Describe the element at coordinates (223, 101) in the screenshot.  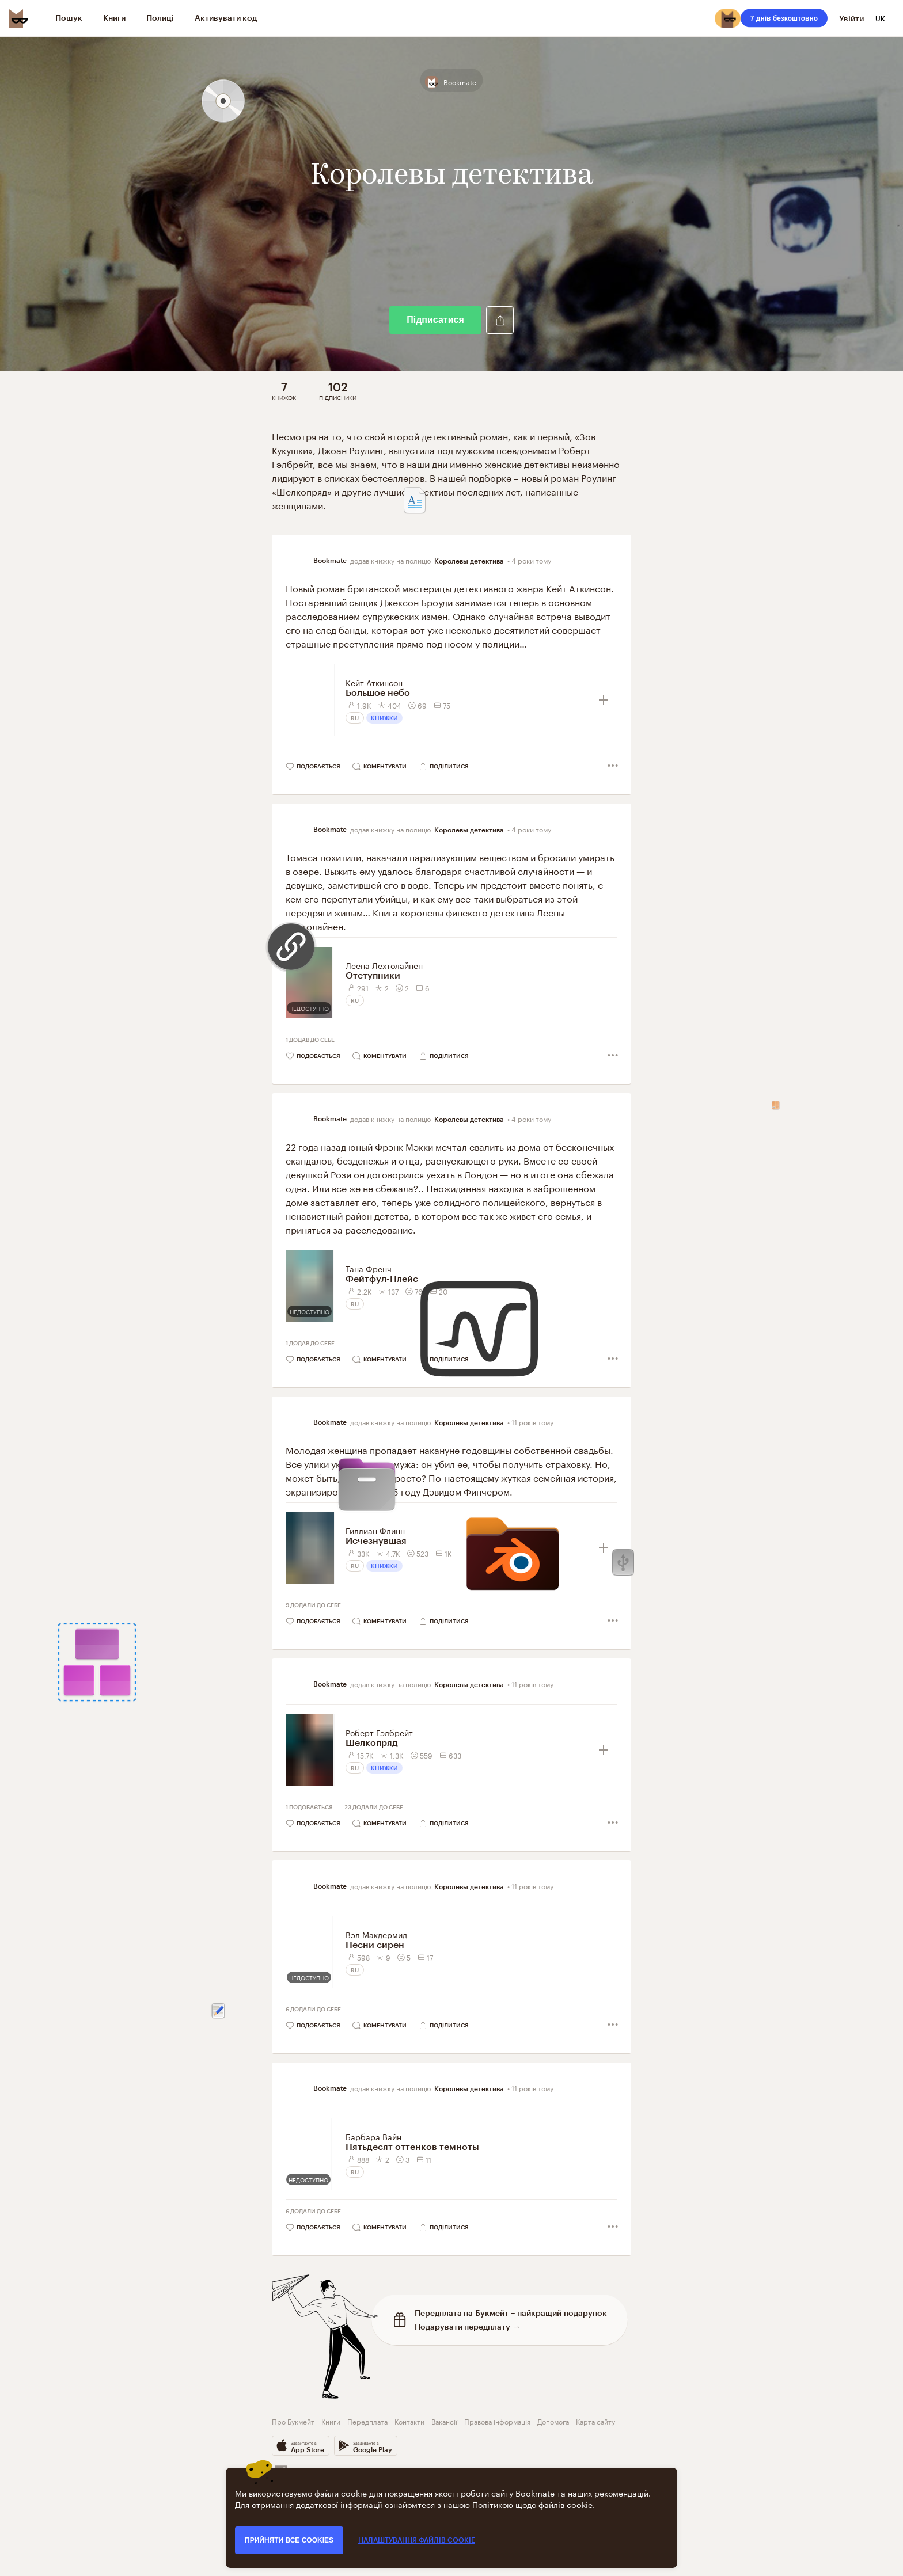
I see `access DVD-RAM drive or disc contents` at that location.